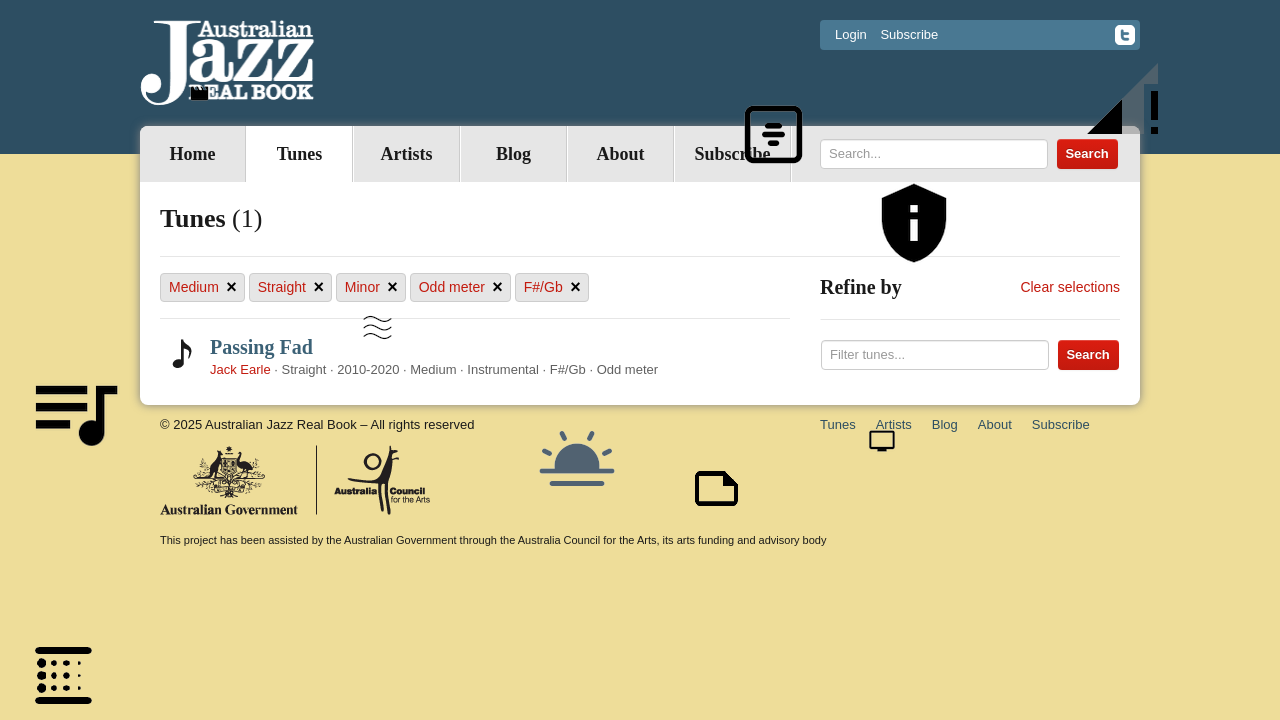 This screenshot has width=1280, height=720. I want to click on indicates weak cellular signal with no internet connection, so click(1122, 98).